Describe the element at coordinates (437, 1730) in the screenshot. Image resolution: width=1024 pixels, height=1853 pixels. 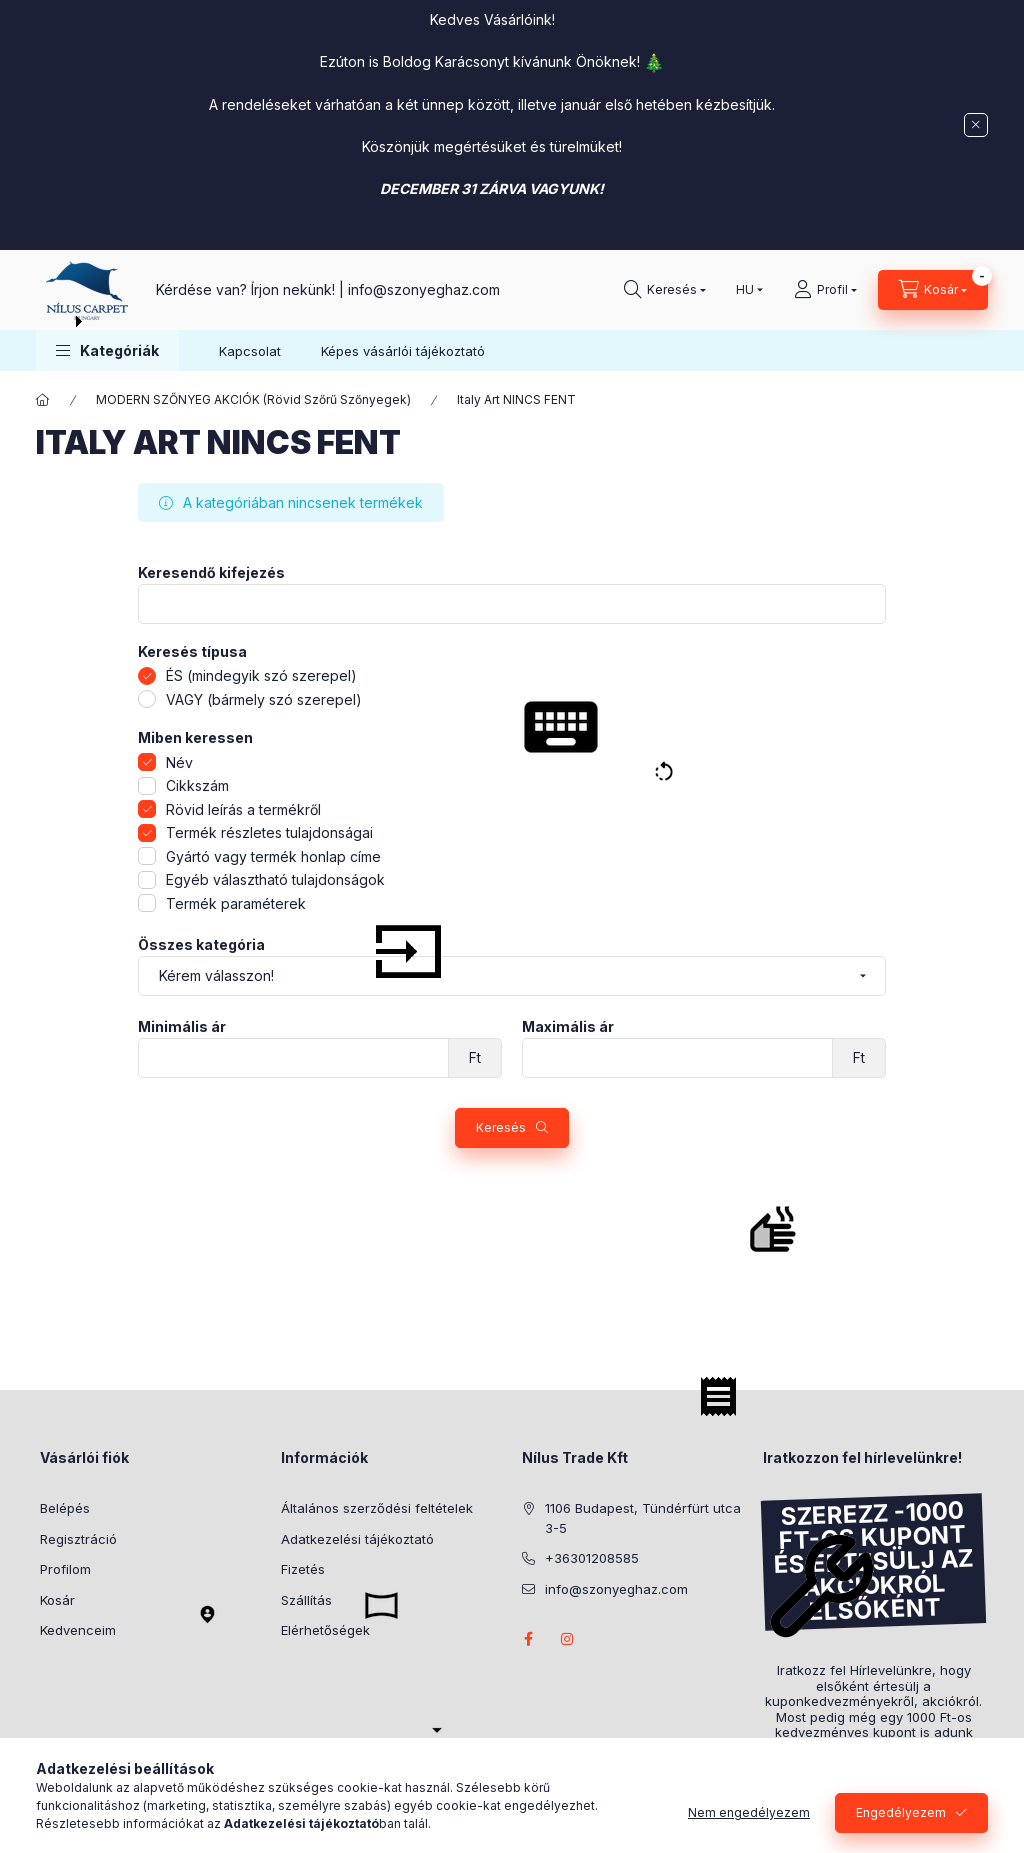
I see `expand a dropdown menu` at that location.